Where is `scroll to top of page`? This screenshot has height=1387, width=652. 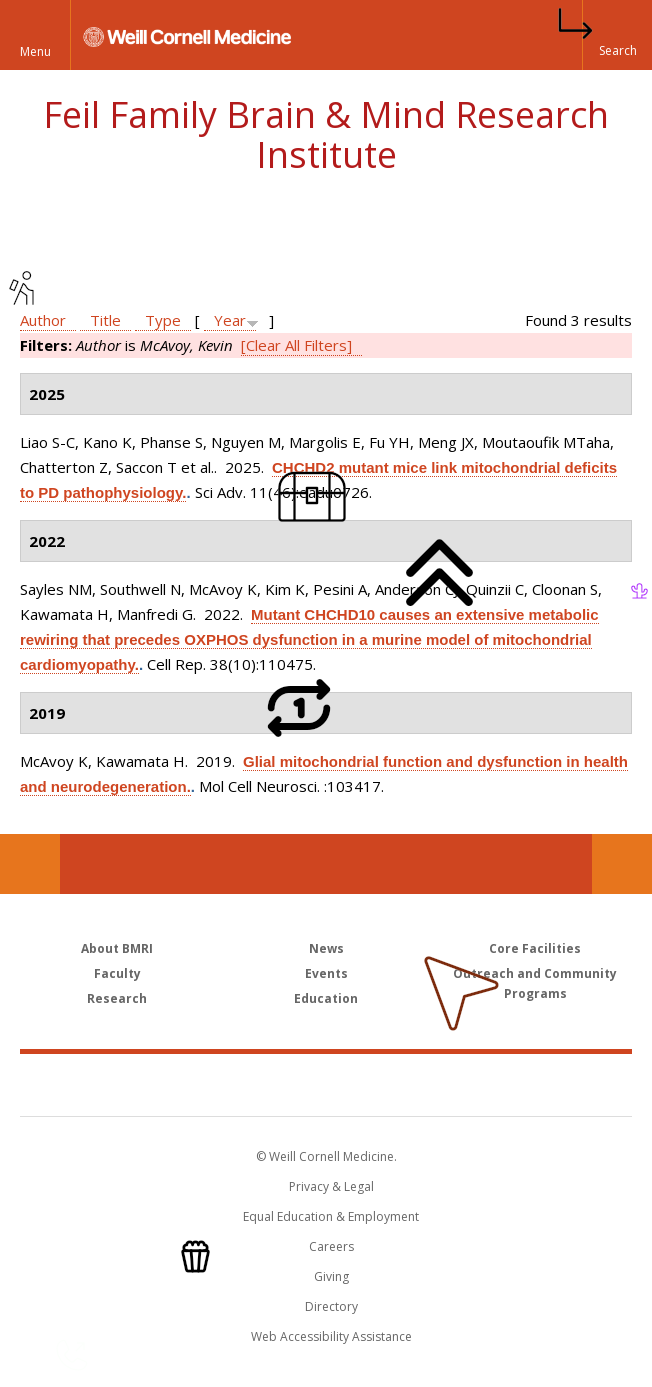 scroll to top of page is located at coordinates (439, 575).